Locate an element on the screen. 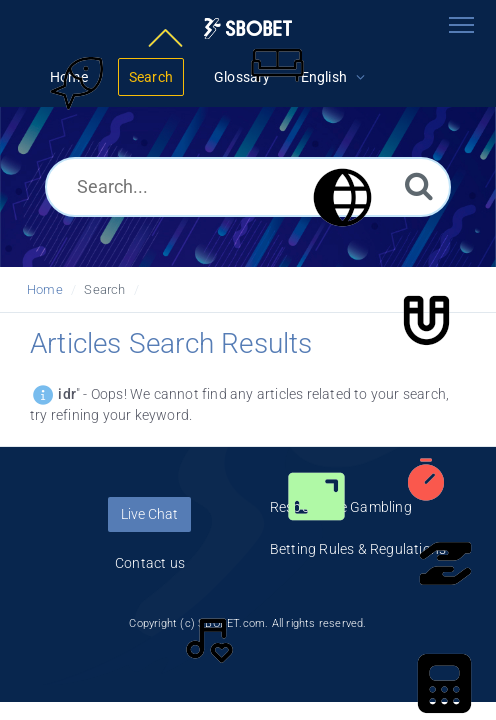 Image resolution: width=496 pixels, height=720 pixels. indicates partnership or collaboration features is located at coordinates (445, 563).